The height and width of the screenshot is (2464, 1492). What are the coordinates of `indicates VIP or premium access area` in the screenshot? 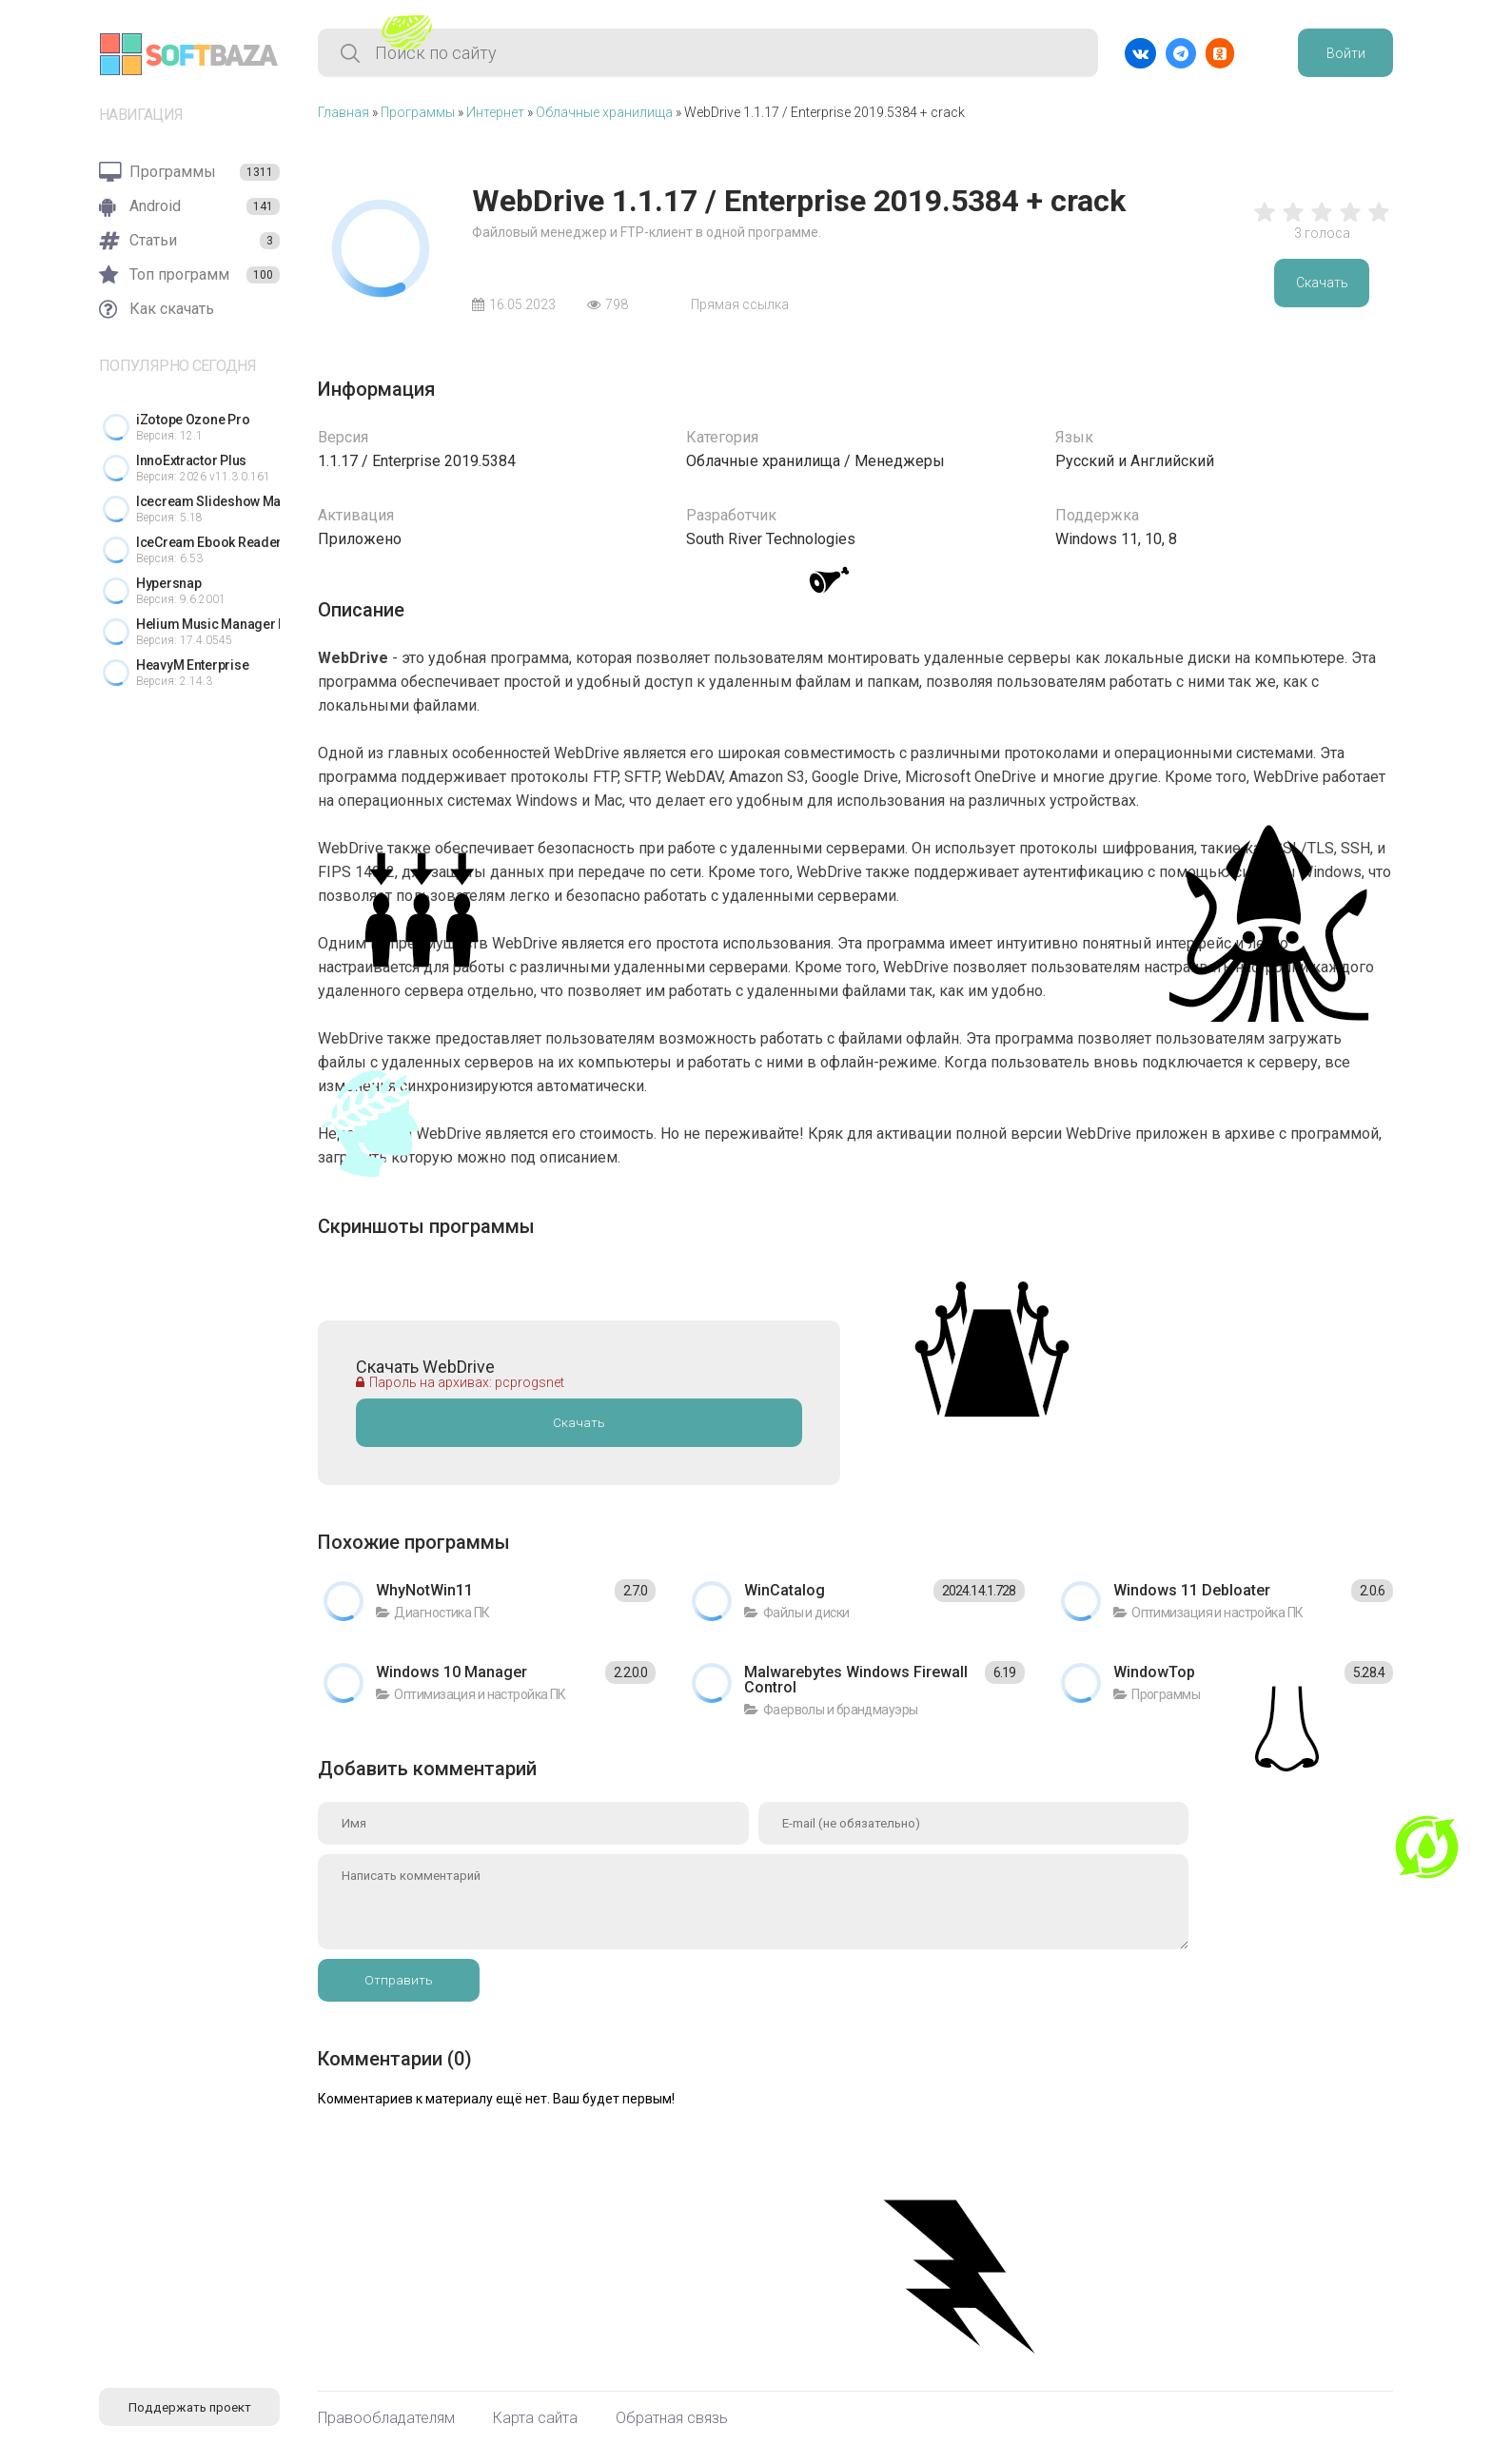 It's located at (991, 1347).